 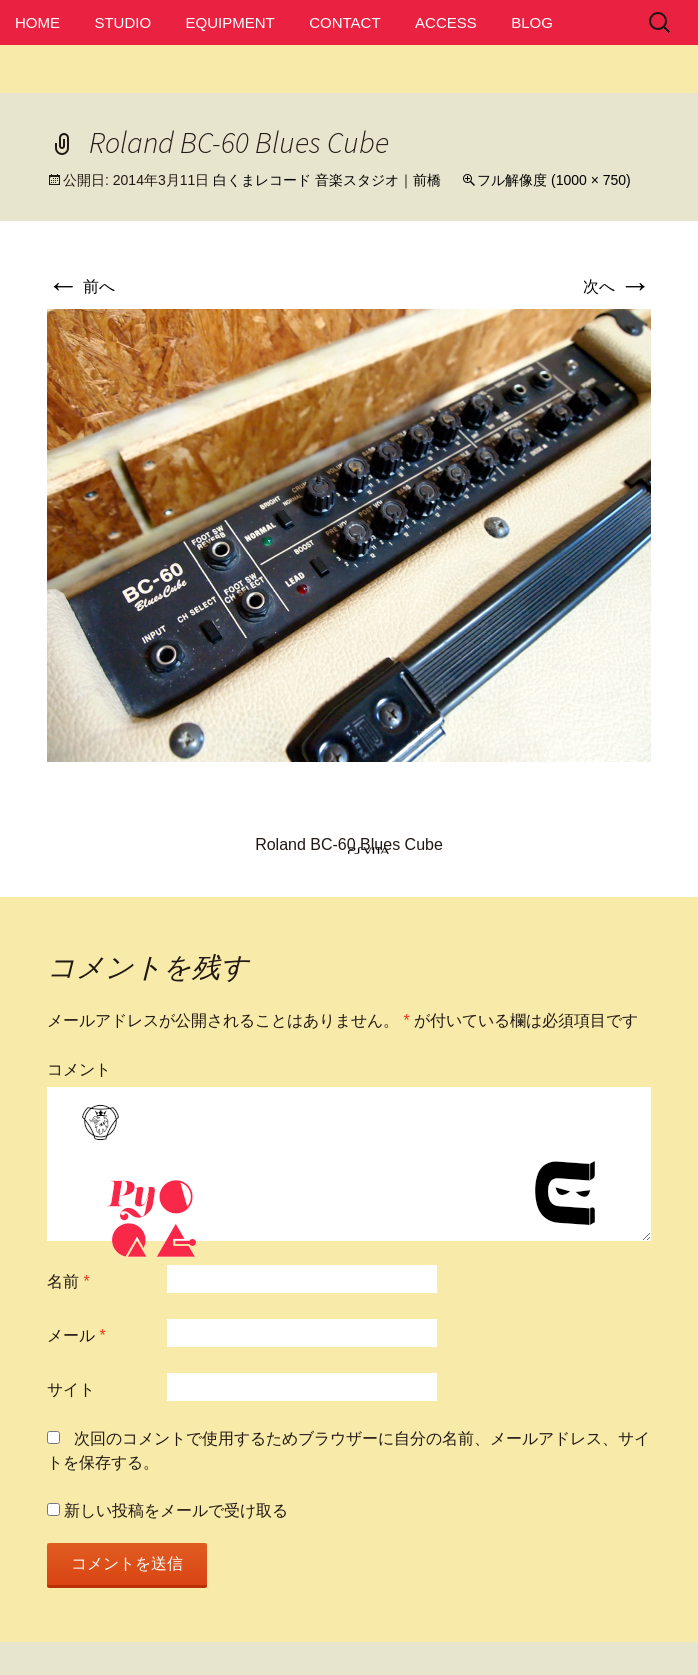 What do you see at coordinates (151, 1218) in the screenshot?
I see `pycqa (python code quality authority) organization logo` at bounding box center [151, 1218].